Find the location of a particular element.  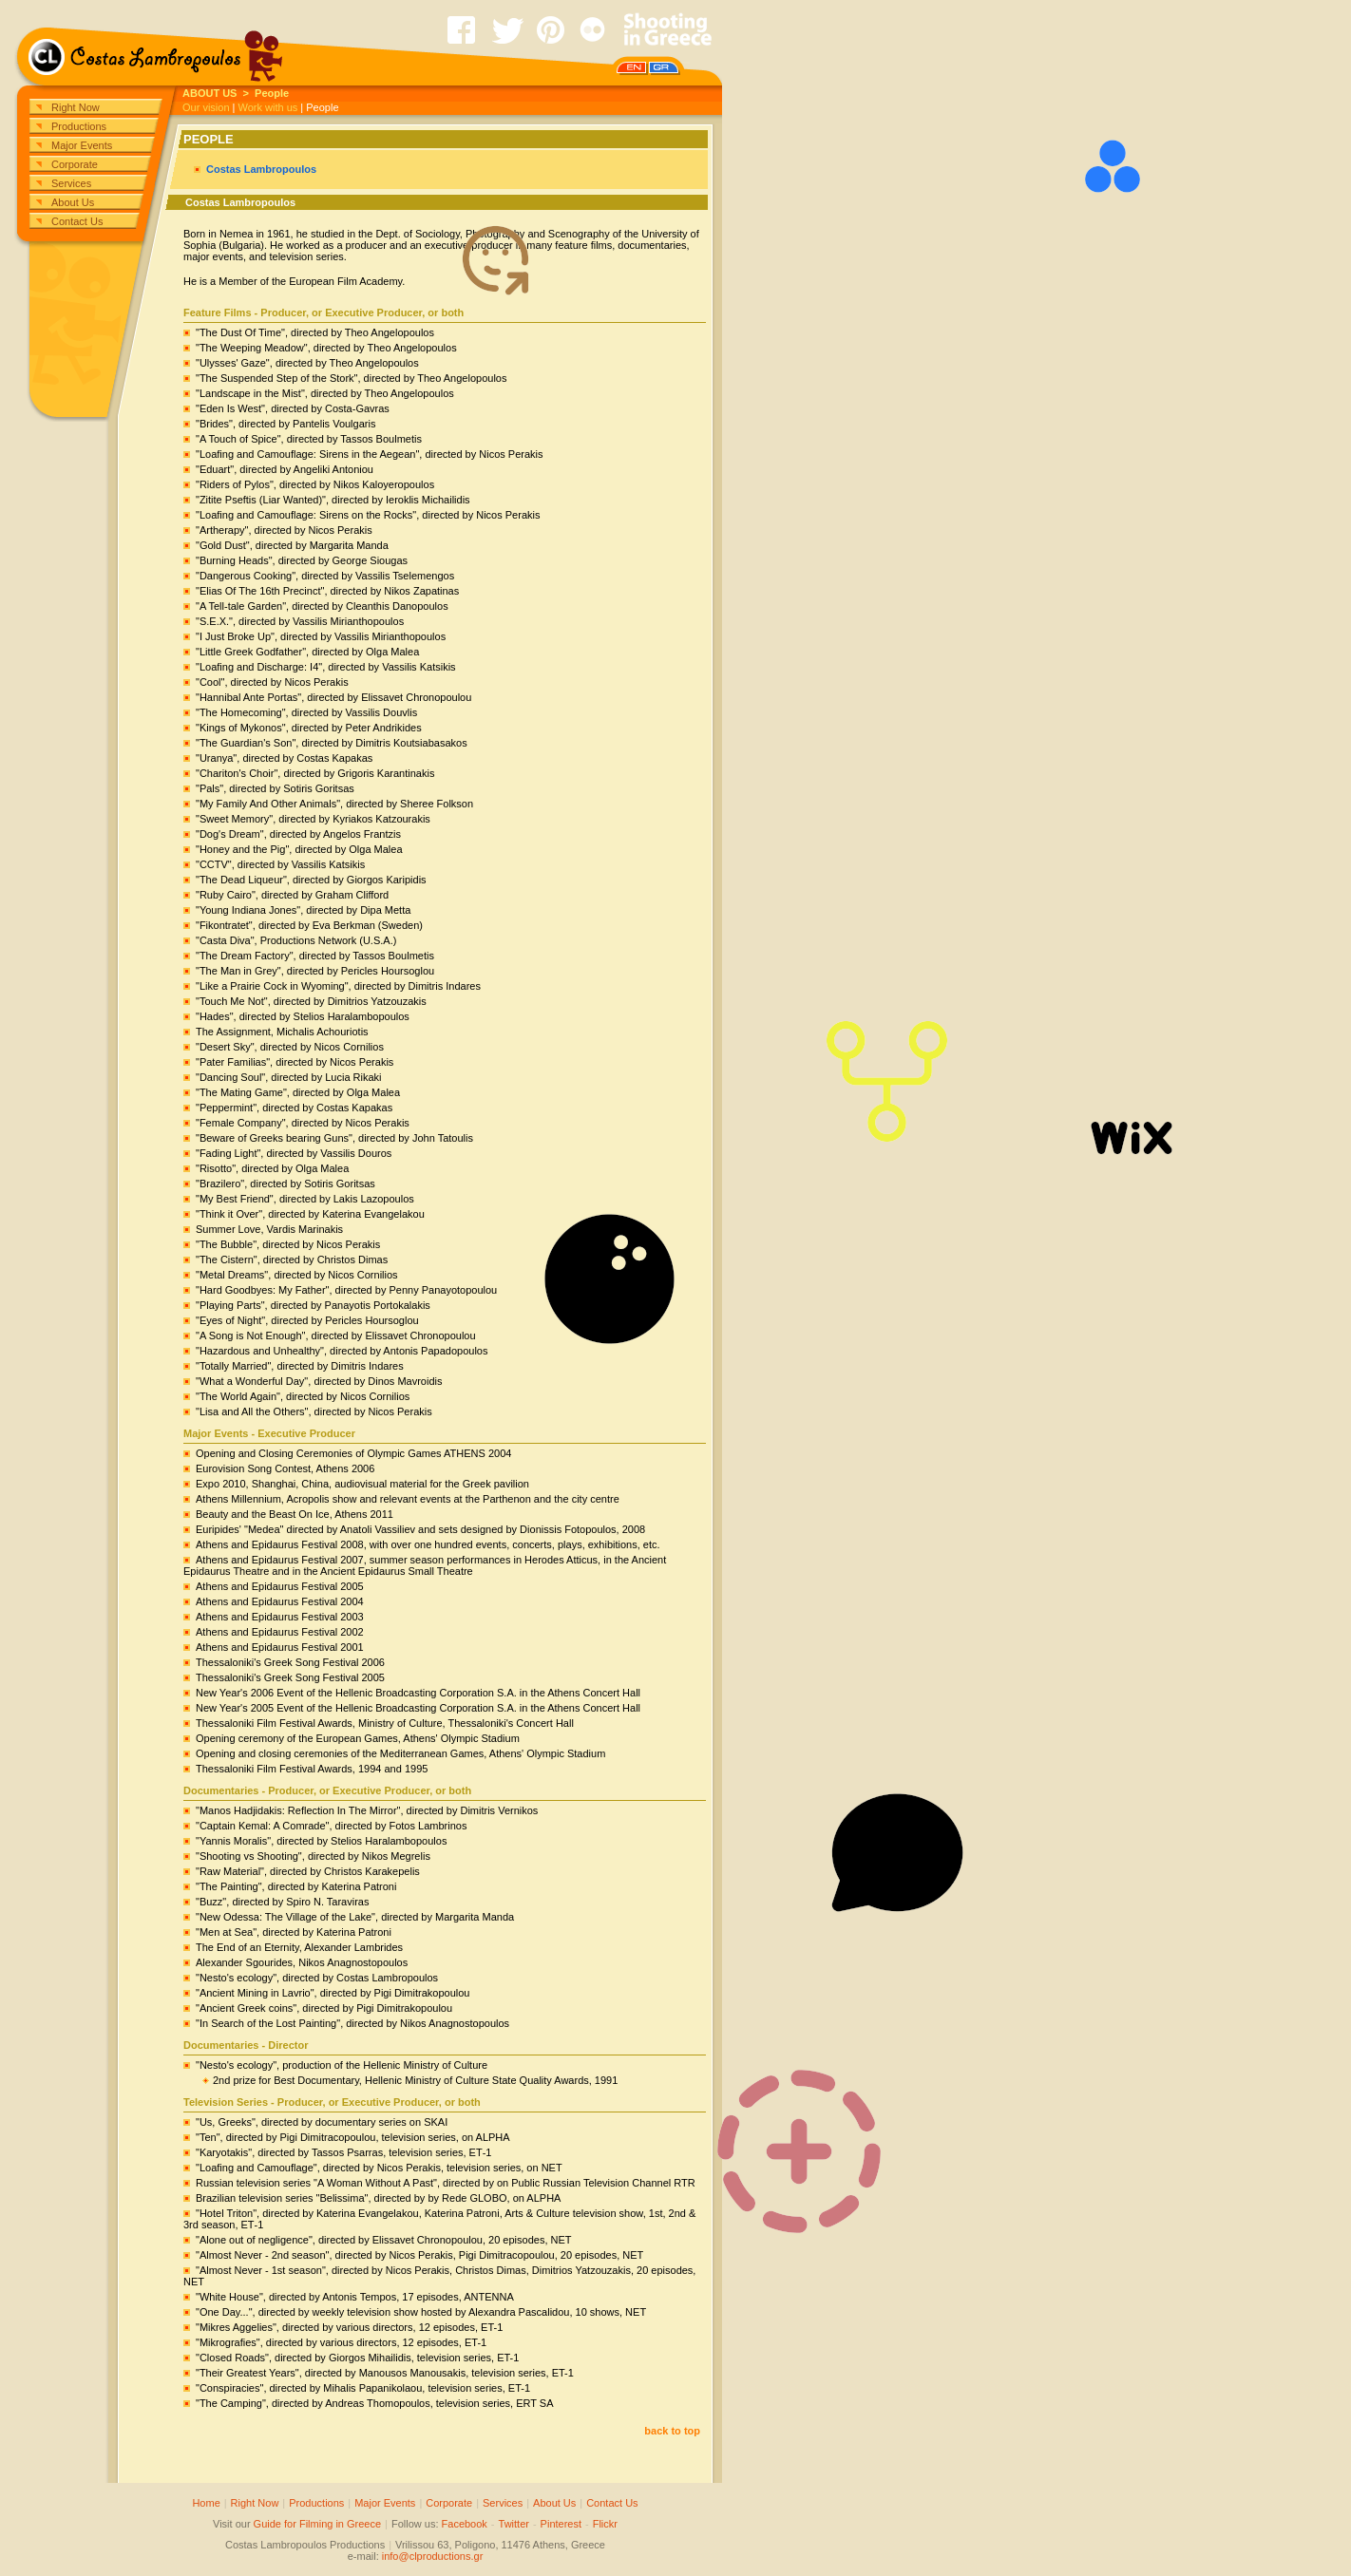

share your mood or status with others is located at coordinates (495, 258).